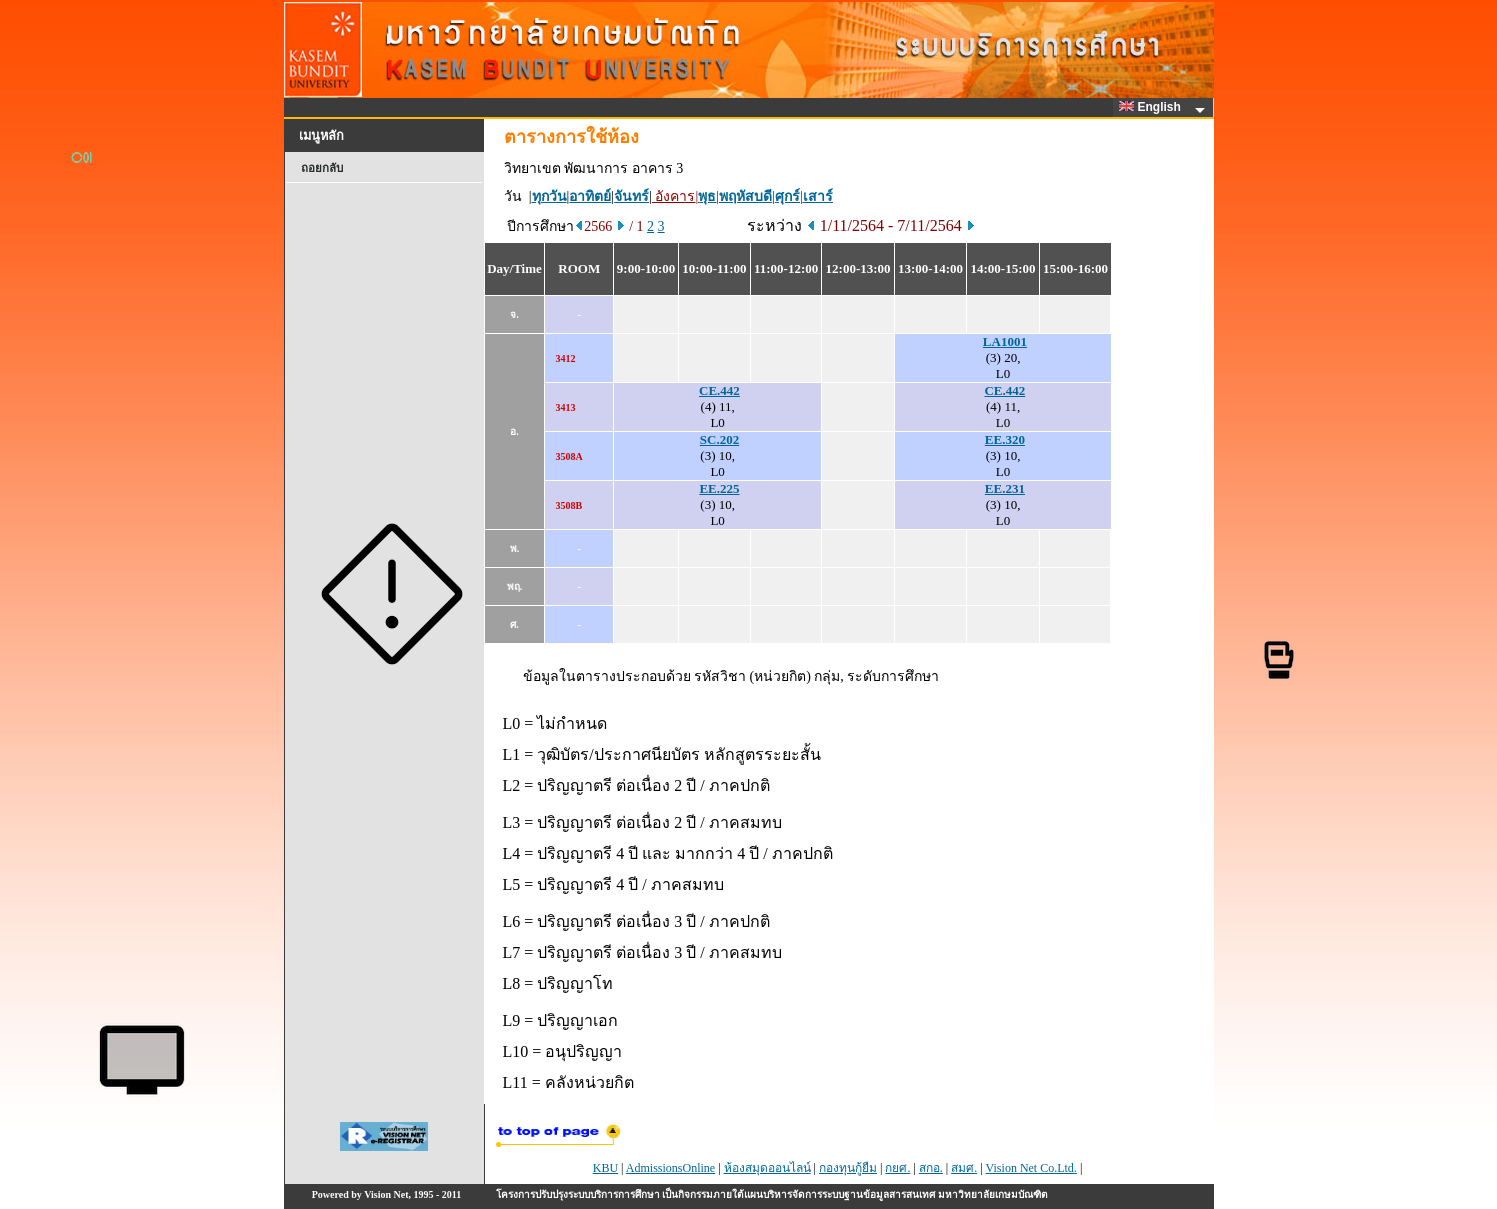  I want to click on access personal video content, so click(142, 1060).